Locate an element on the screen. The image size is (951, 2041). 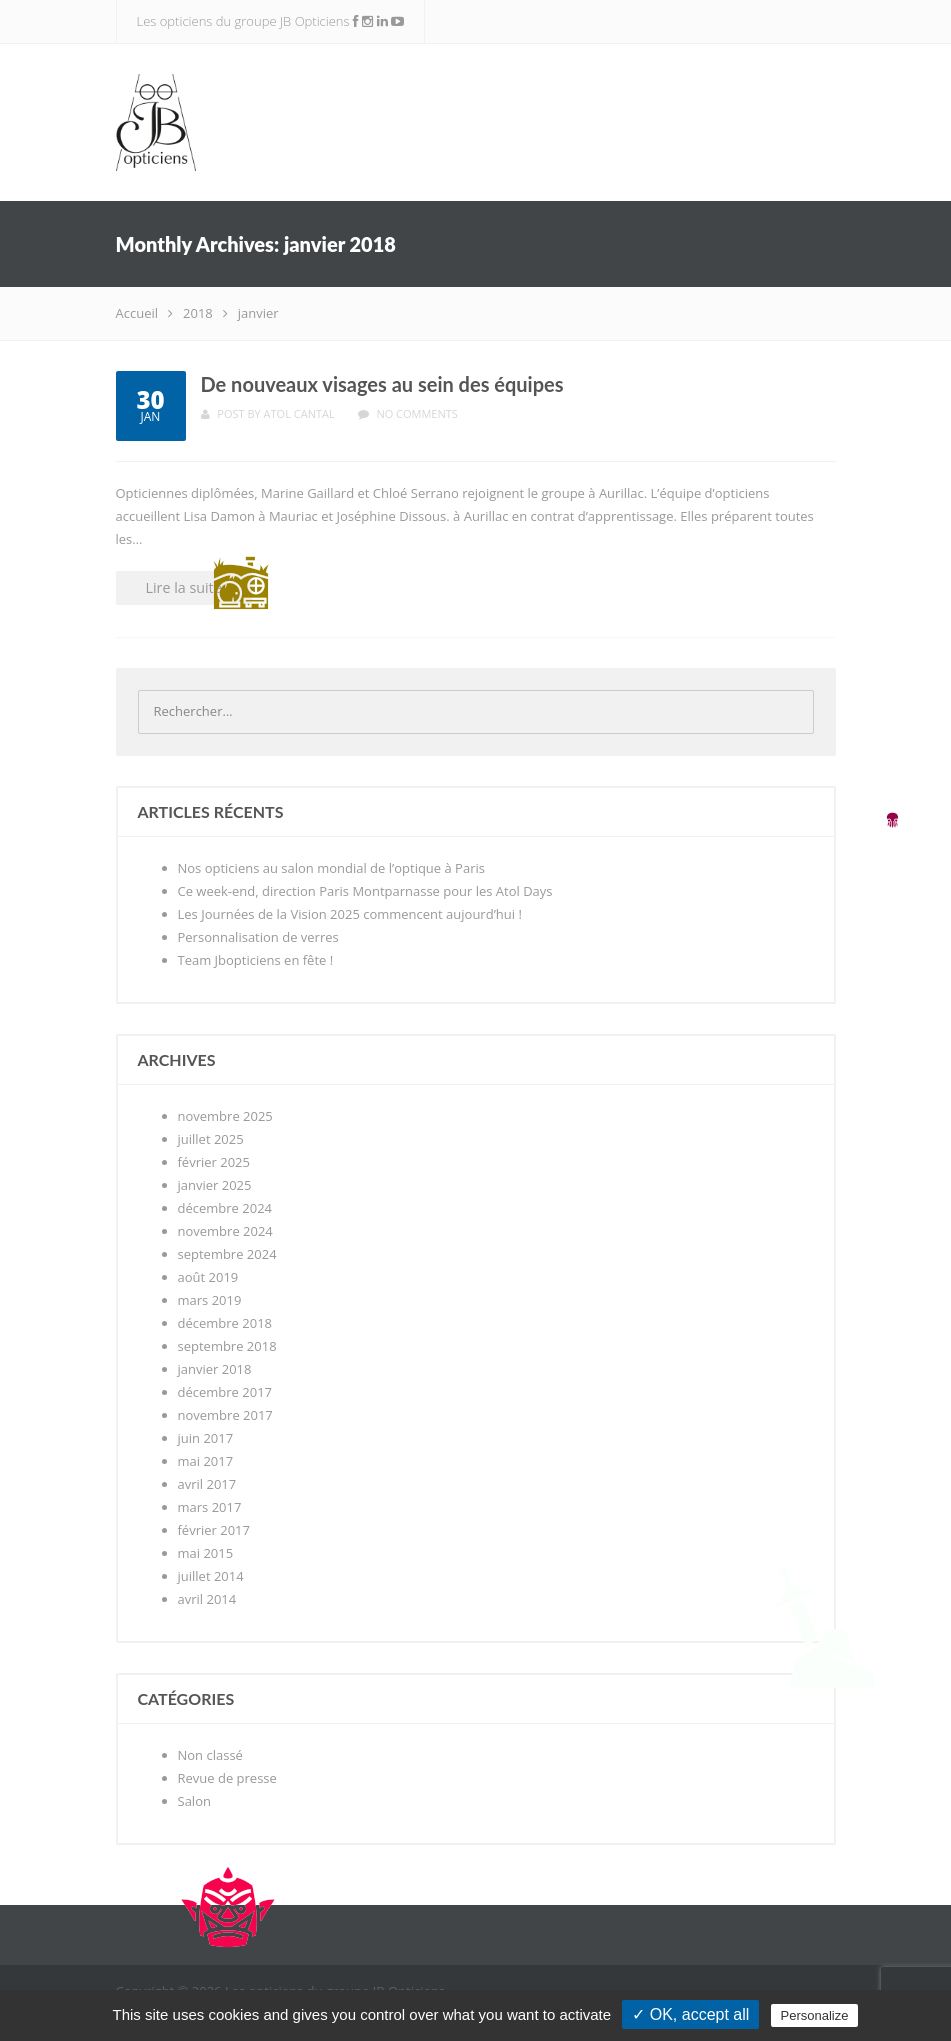
select orc character or race is located at coordinates (228, 1907).